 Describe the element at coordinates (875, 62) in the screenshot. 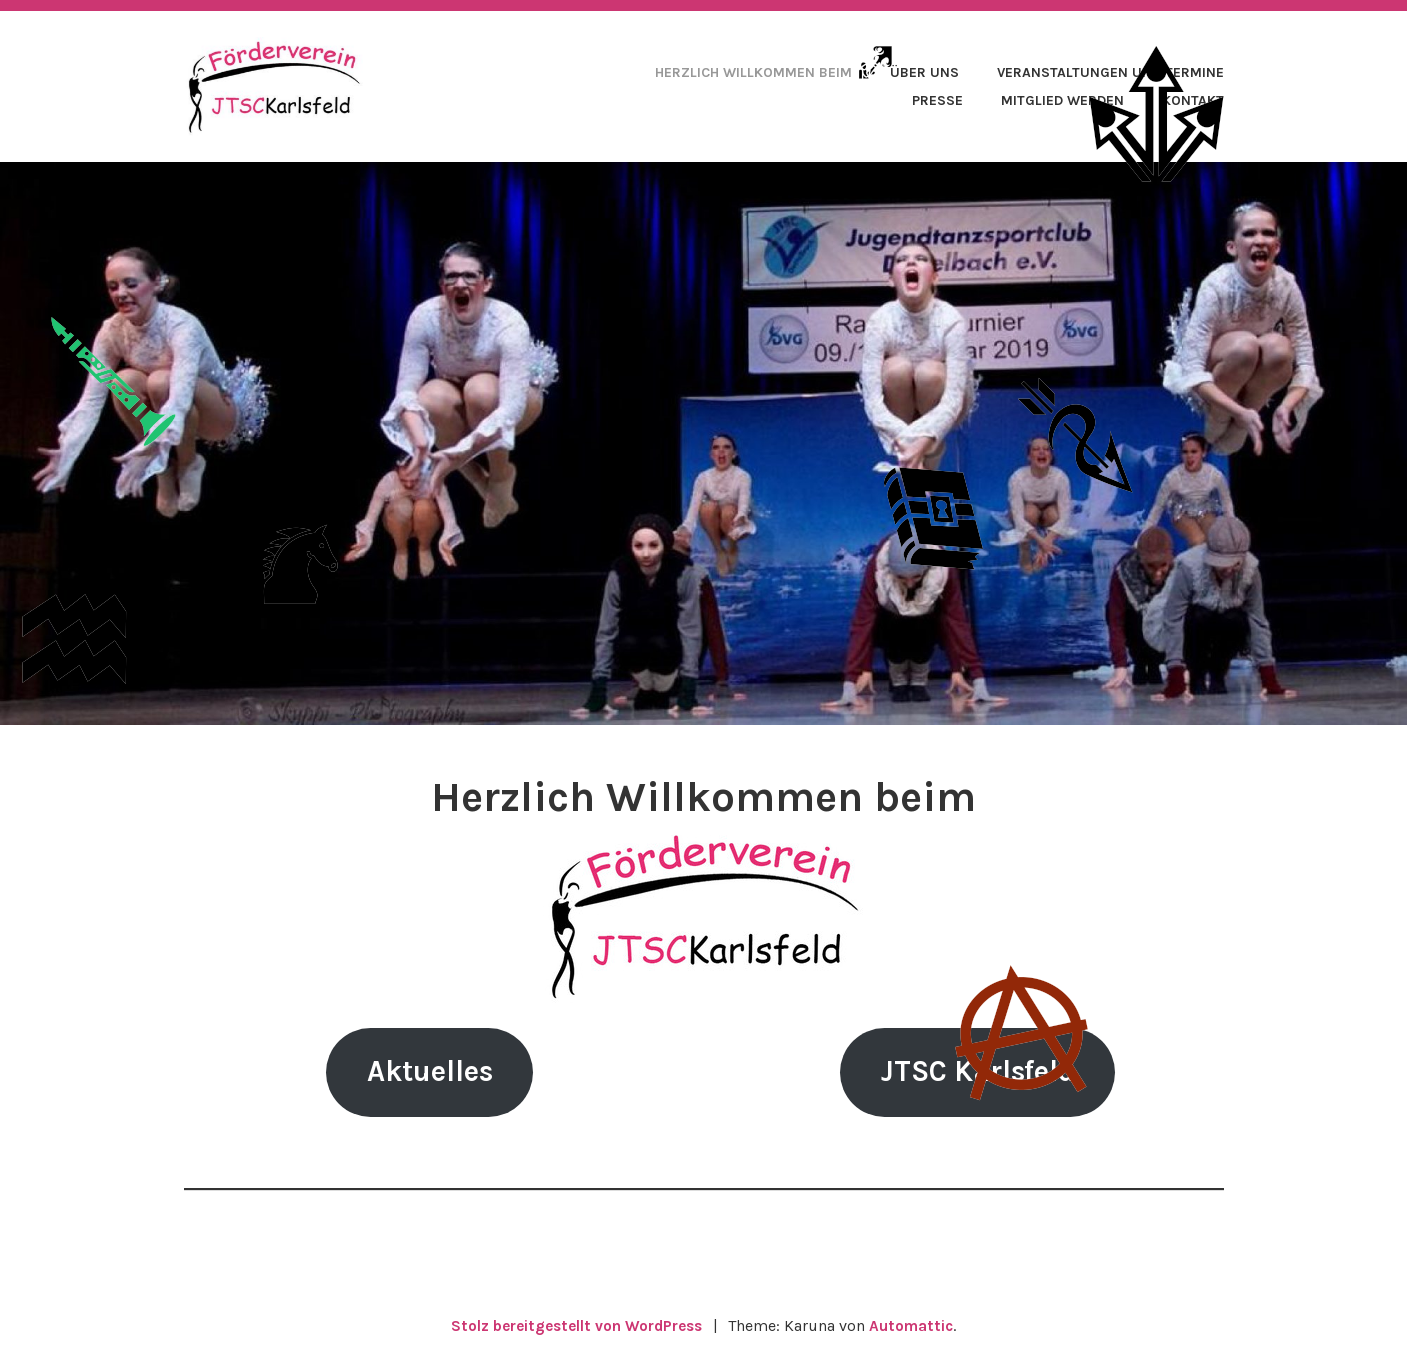

I see `select flamethrower unit or weapon class` at that location.